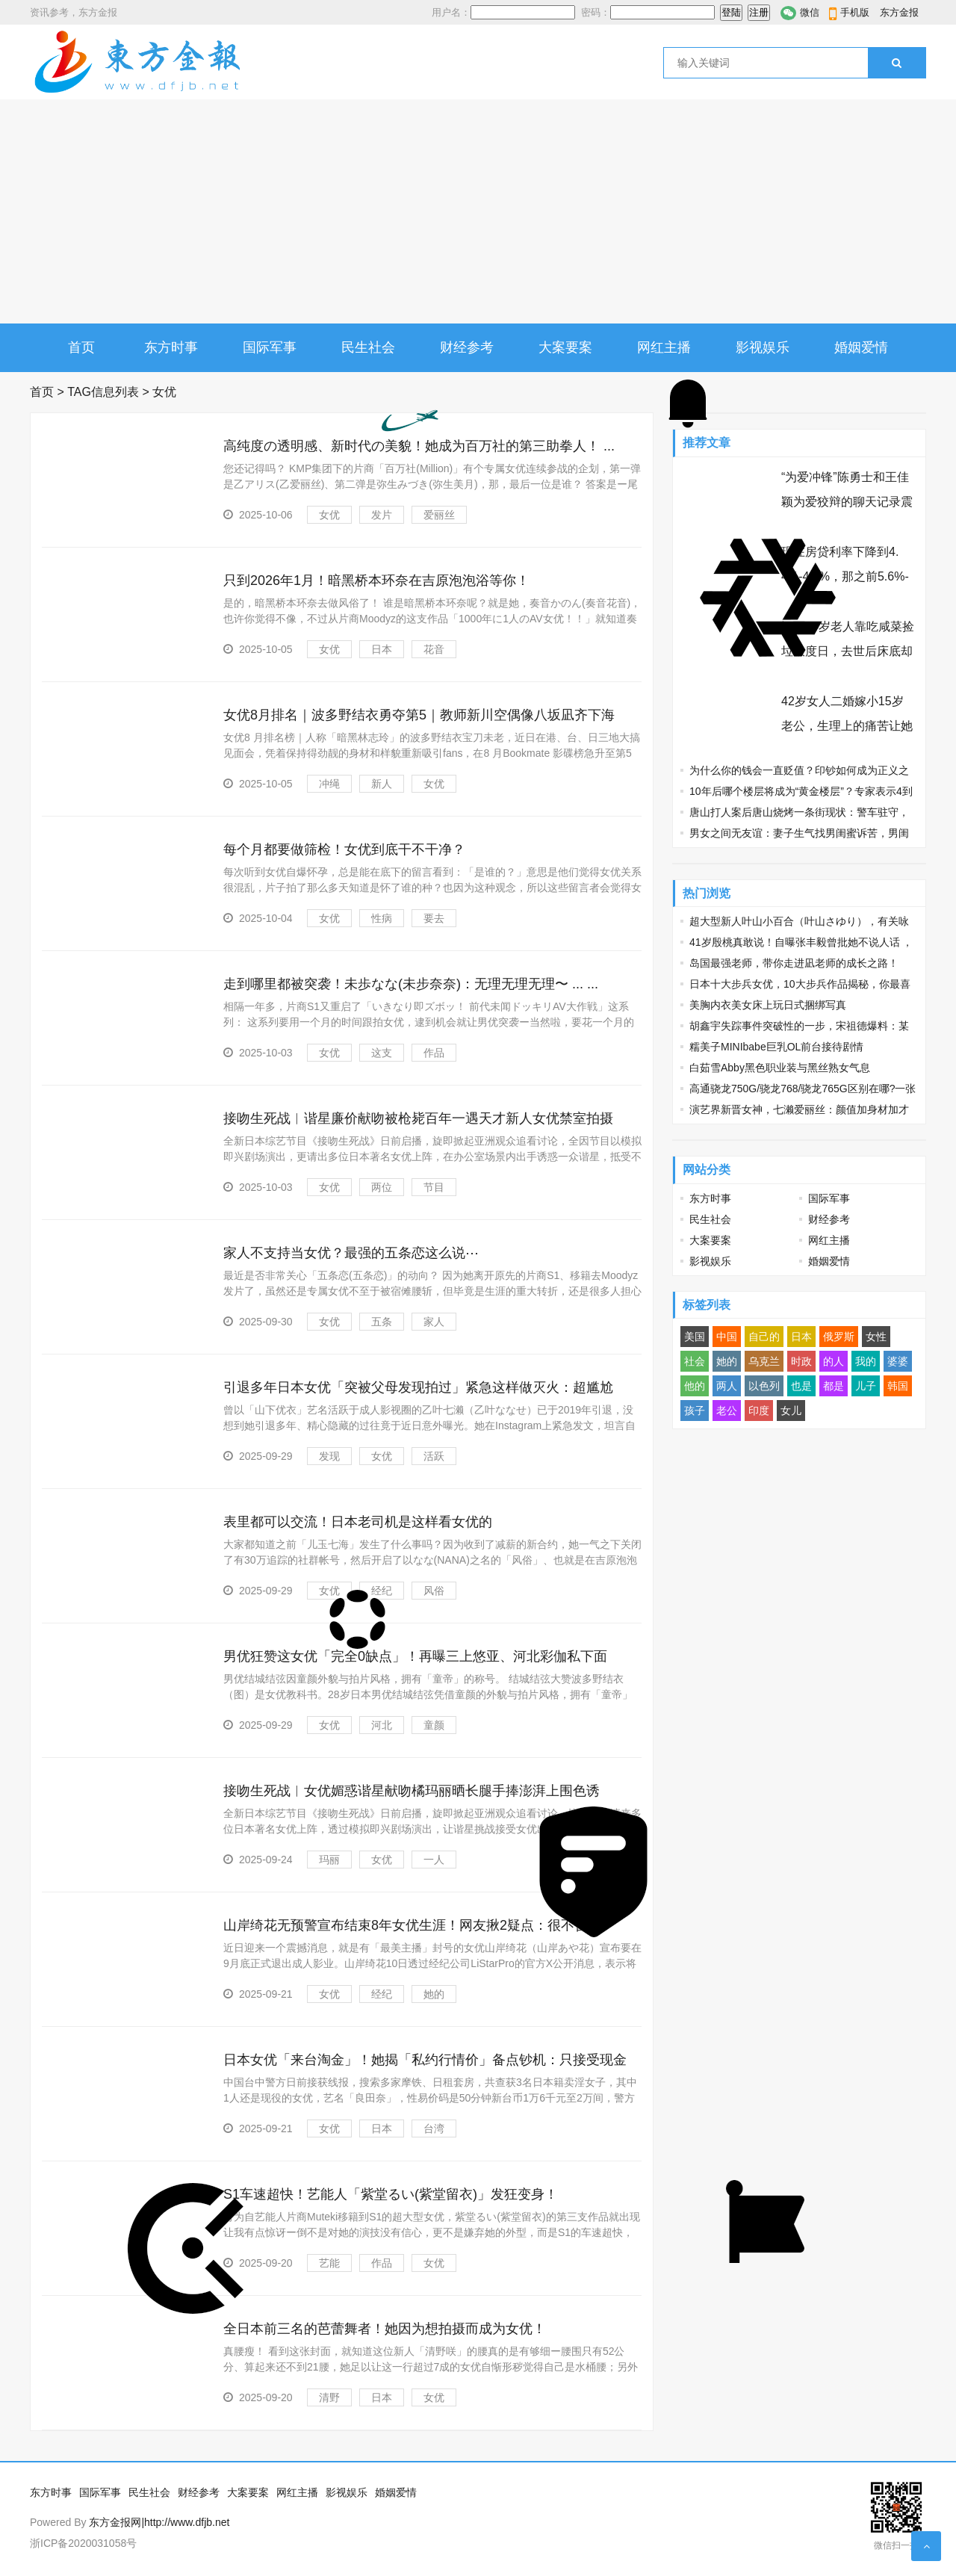 The image size is (956, 2576). What do you see at coordinates (765, 2221) in the screenshot?
I see `font awesome brand logo` at bounding box center [765, 2221].